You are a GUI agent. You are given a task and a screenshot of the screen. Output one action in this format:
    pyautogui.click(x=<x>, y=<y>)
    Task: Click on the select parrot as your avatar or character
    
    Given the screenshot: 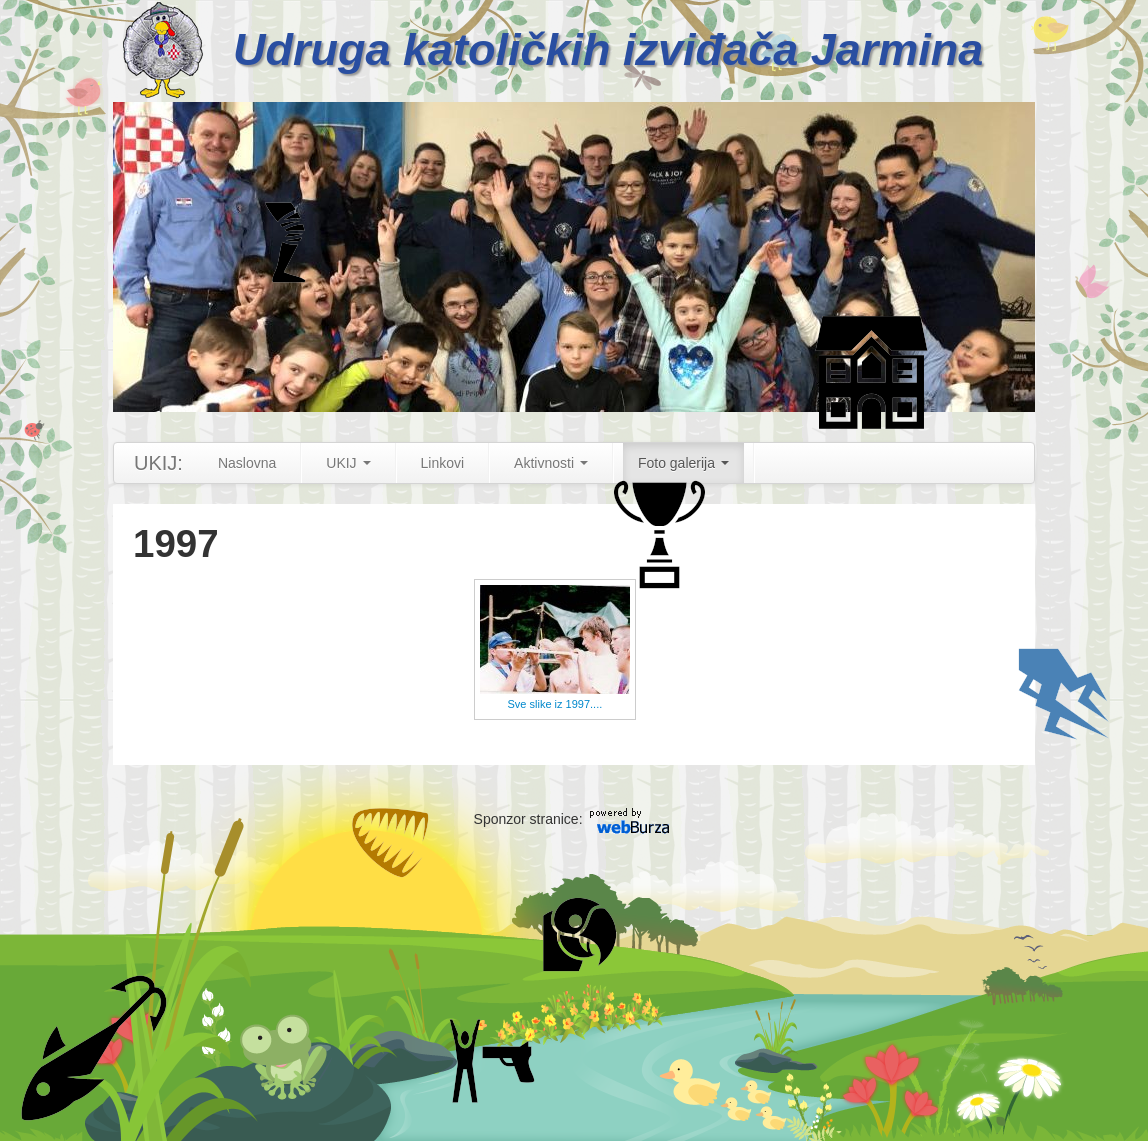 What is the action you would take?
    pyautogui.click(x=579, y=934)
    